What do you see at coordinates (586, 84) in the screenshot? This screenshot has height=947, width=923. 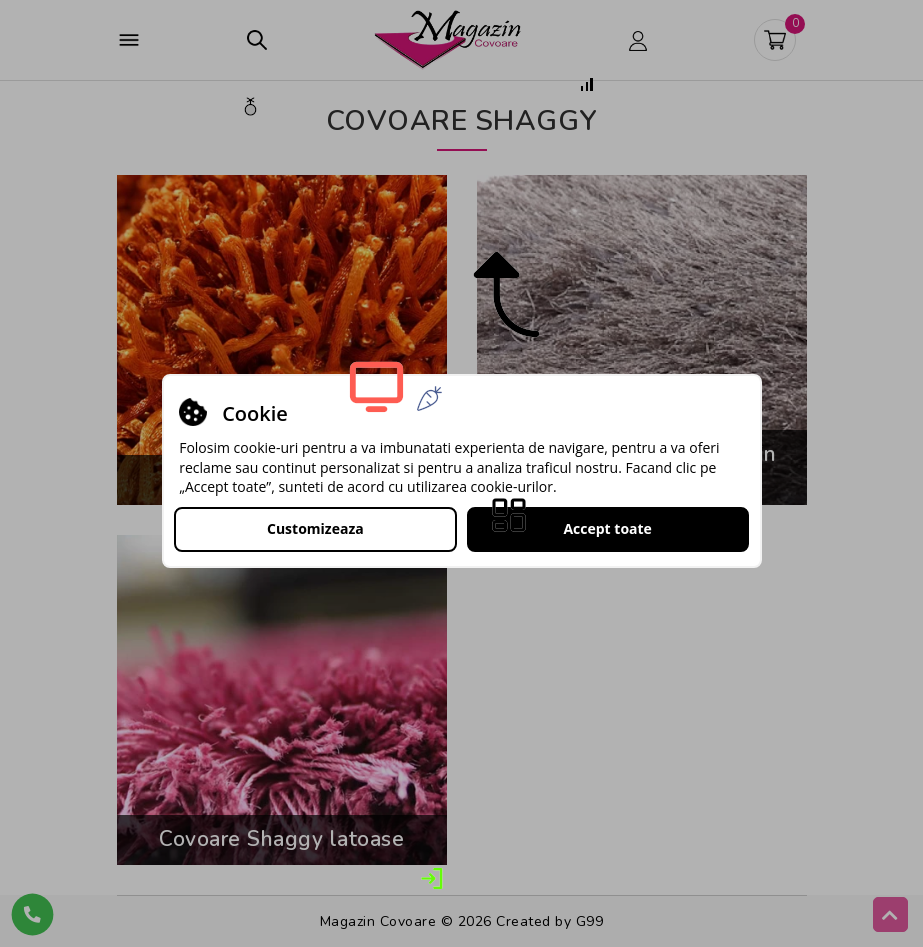 I see `indicates cellular network signal strength` at bounding box center [586, 84].